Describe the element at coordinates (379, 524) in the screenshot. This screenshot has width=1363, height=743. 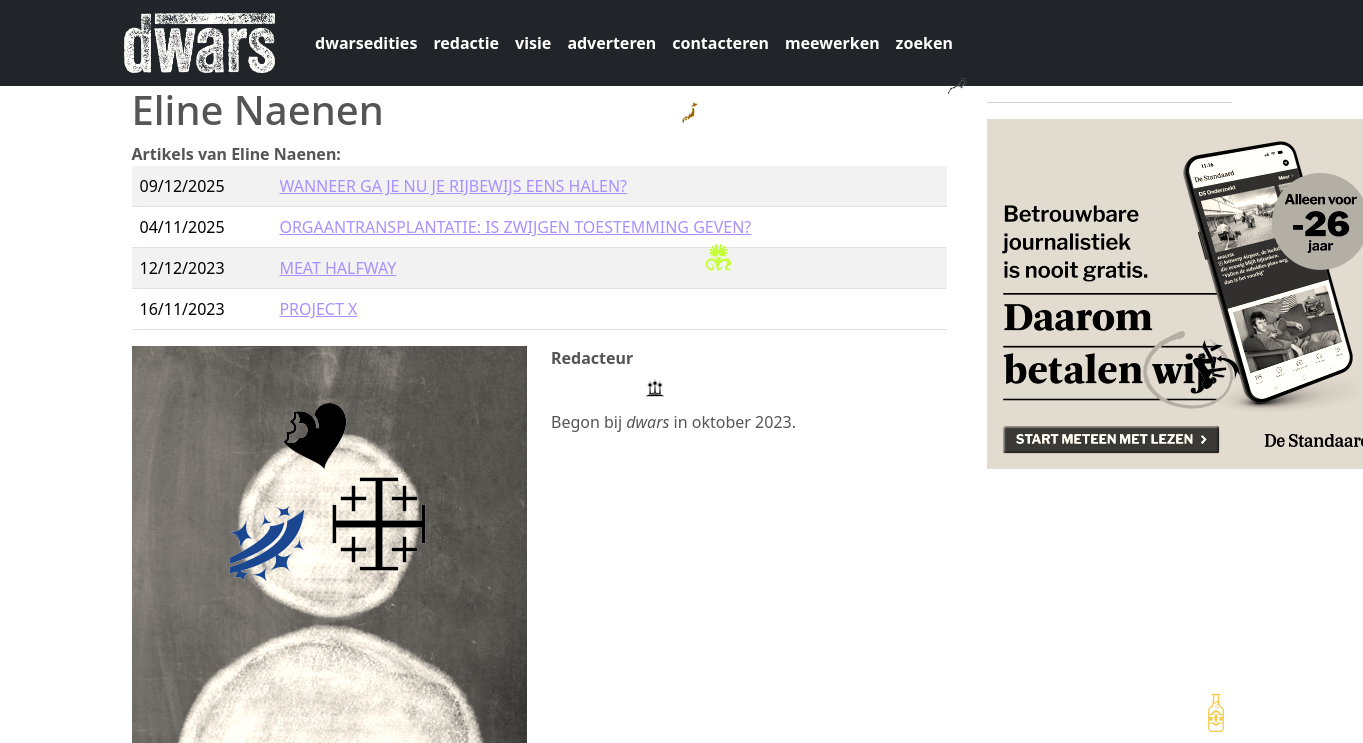
I see `religious or faith-based content indicator` at that location.